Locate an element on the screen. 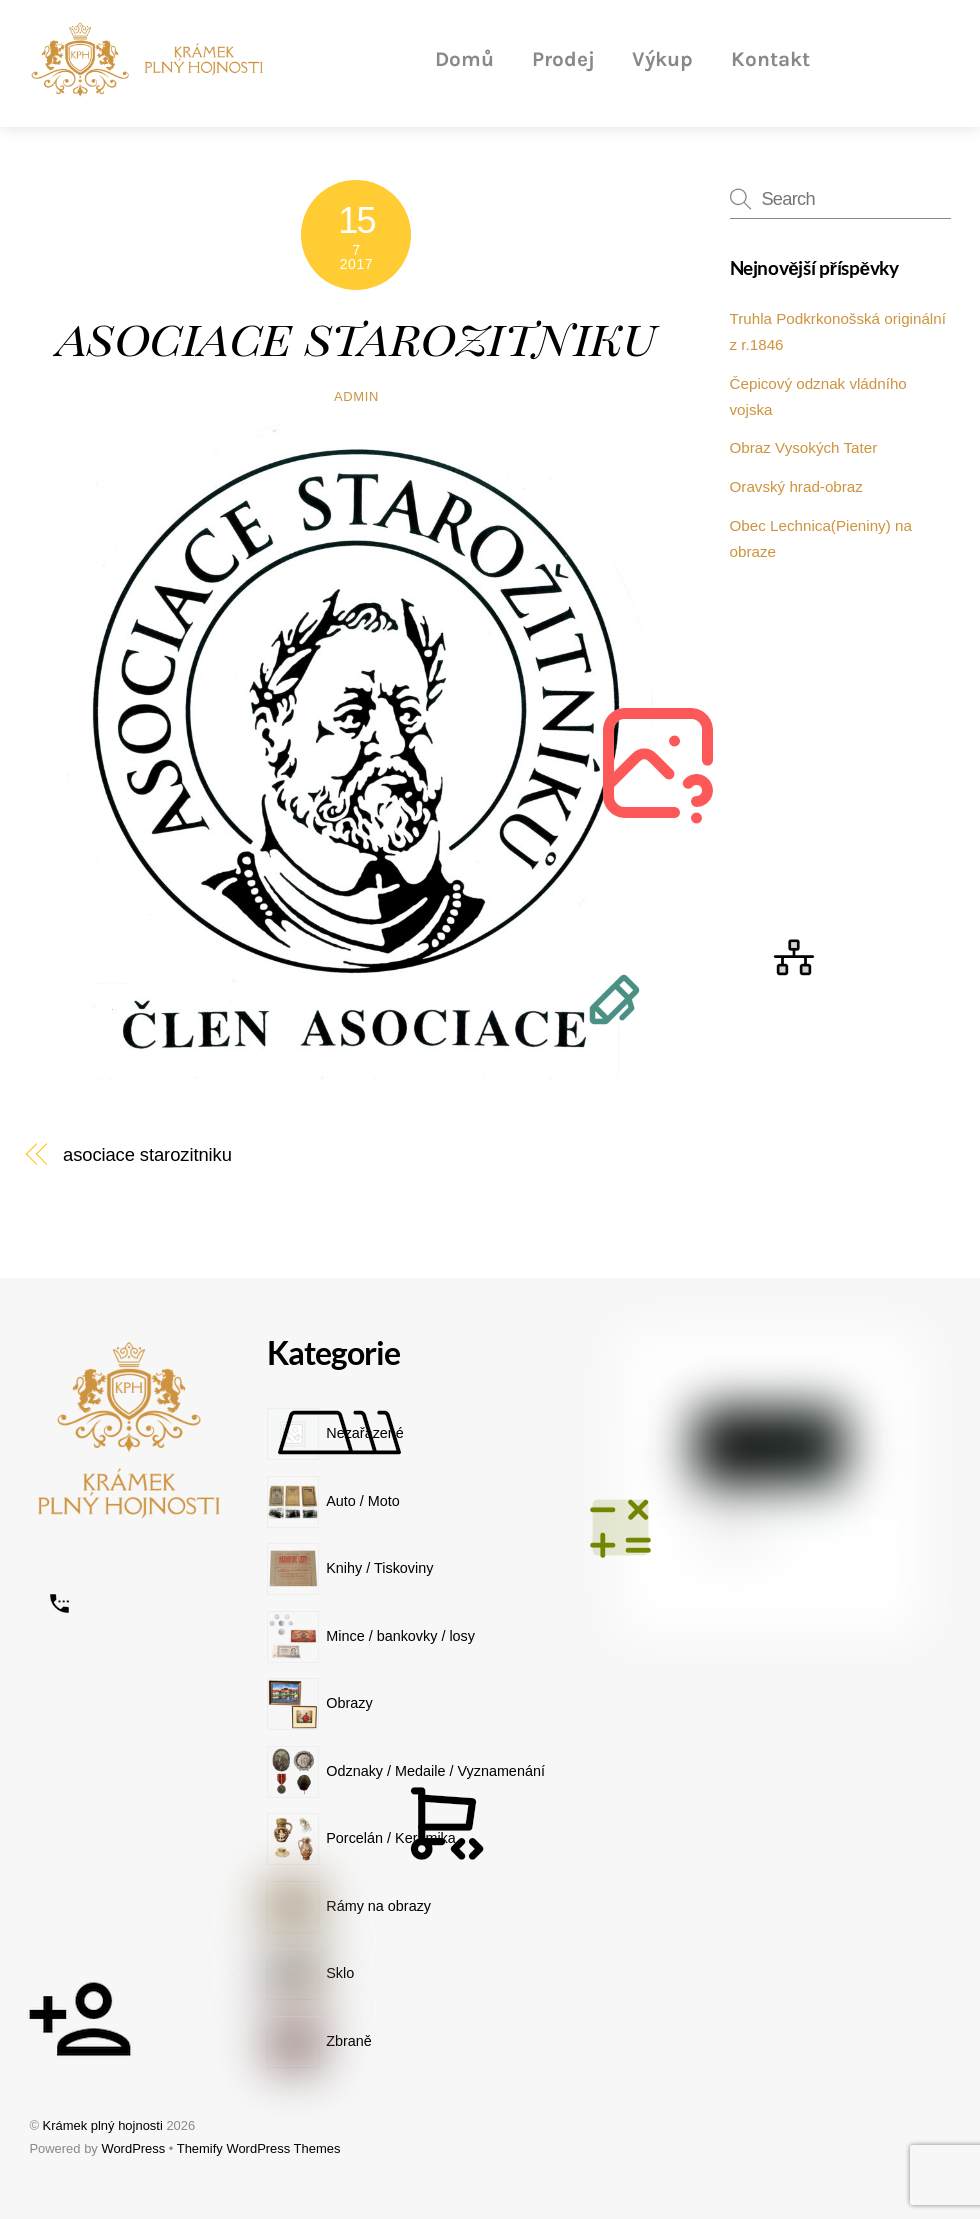 This screenshot has height=2219, width=980. add a new contact is located at coordinates (80, 2019).